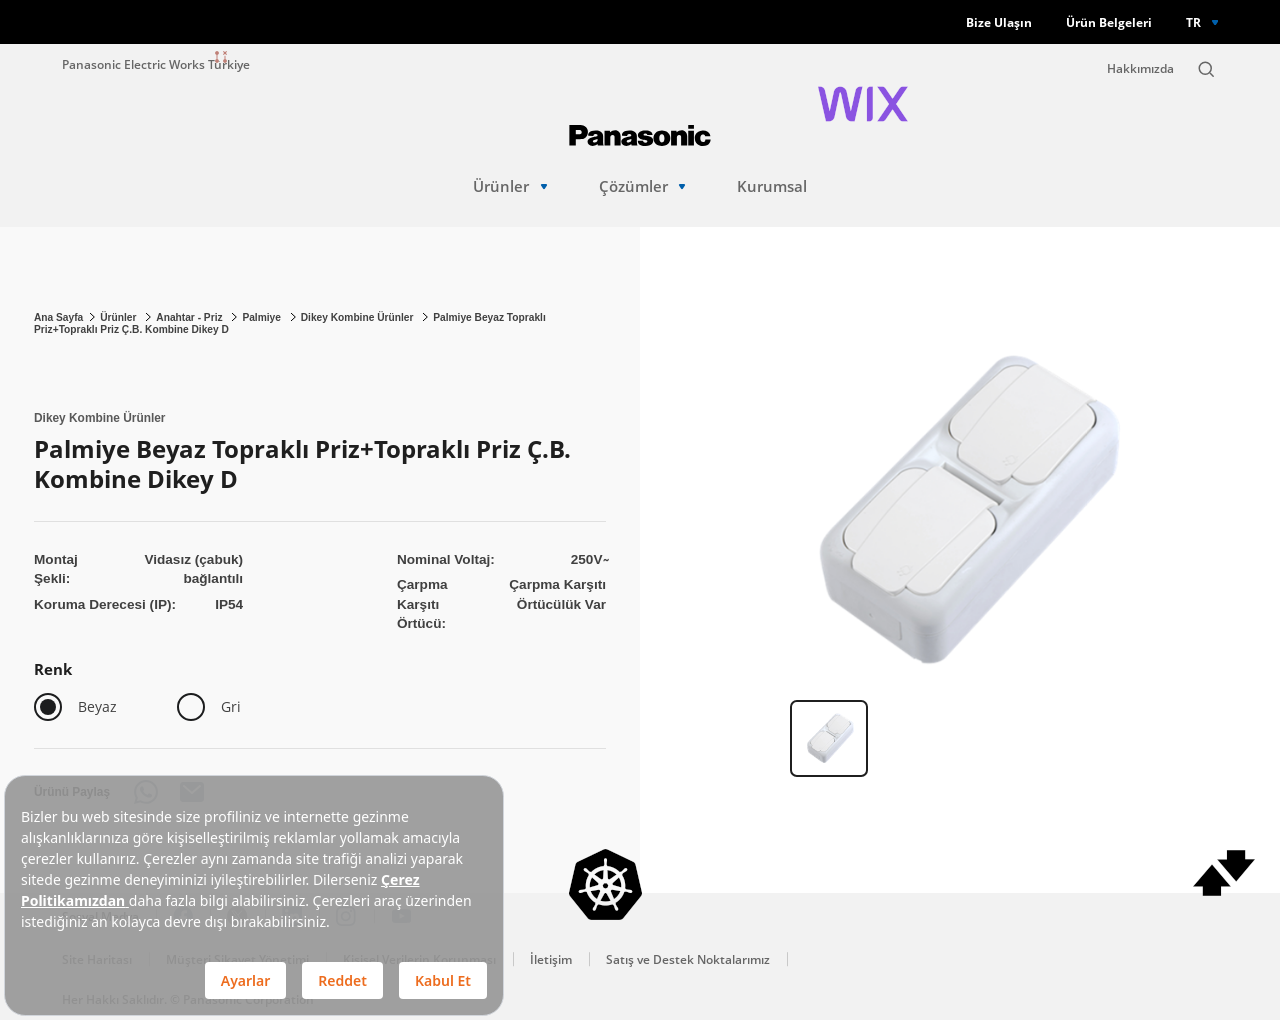 This screenshot has width=1280, height=1020. Describe the element at coordinates (221, 57) in the screenshot. I see `close or reject a pull request` at that location.